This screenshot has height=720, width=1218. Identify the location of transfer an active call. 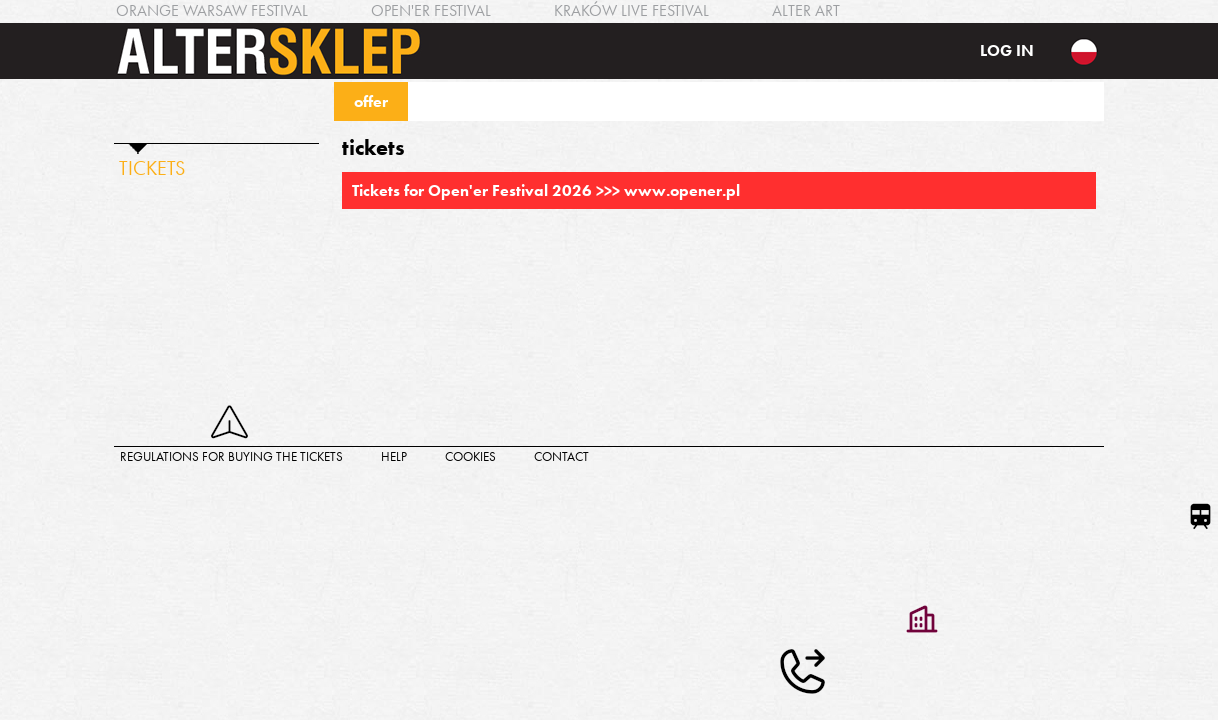
(803, 670).